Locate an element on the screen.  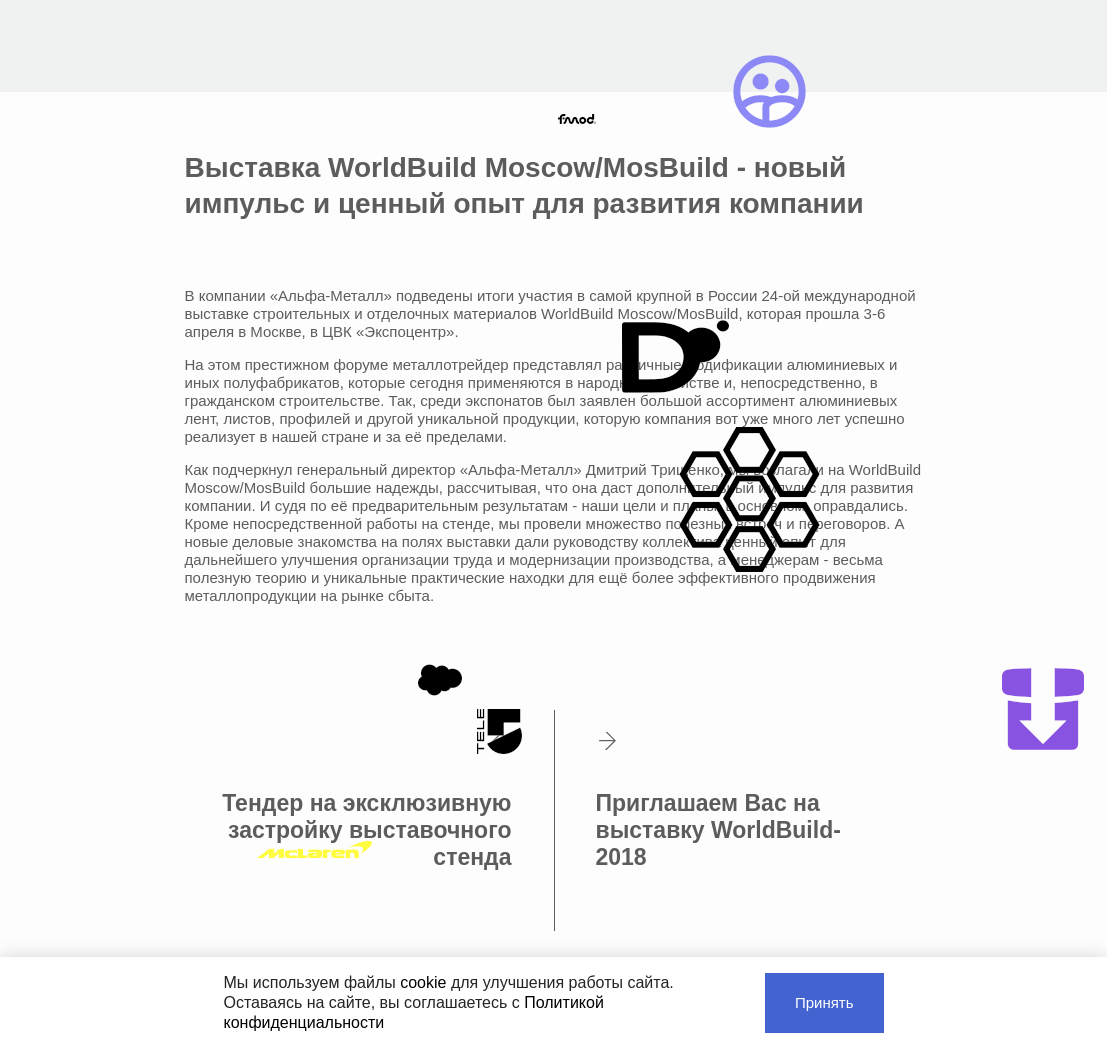
McLaren brand logo is located at coordinates (314, 849).